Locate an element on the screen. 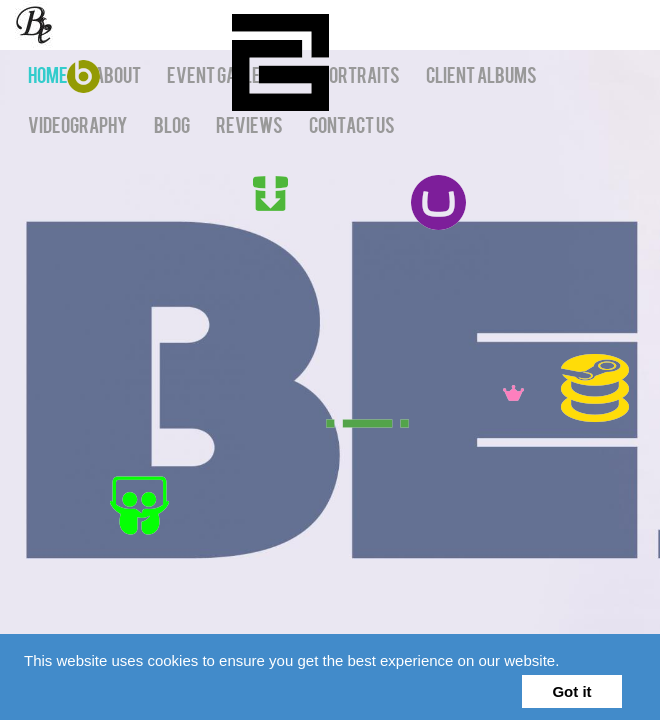 The height and width of the screenshot is (720, 660). visit steamdb website for steam game statistics is located at coordinates (595, 388).